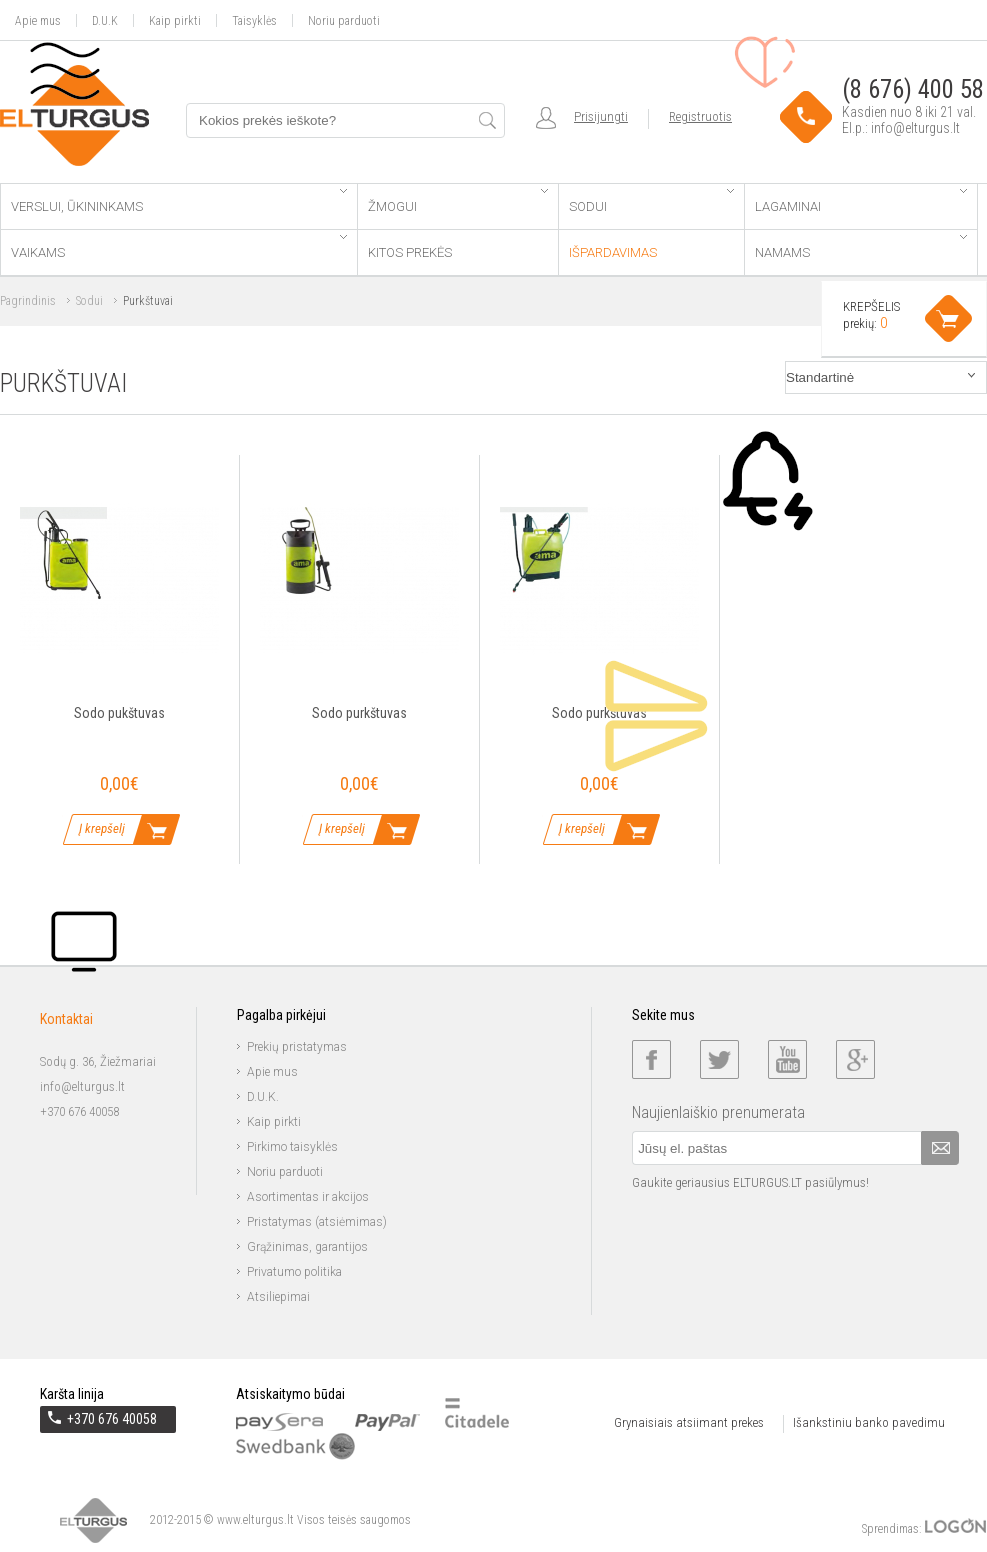 The height and width of the screenshot is (1552, 987). What do you see at coordinates (84, 939) in the screenshot?
I see `view display settings` at bounding box center [84, 939].